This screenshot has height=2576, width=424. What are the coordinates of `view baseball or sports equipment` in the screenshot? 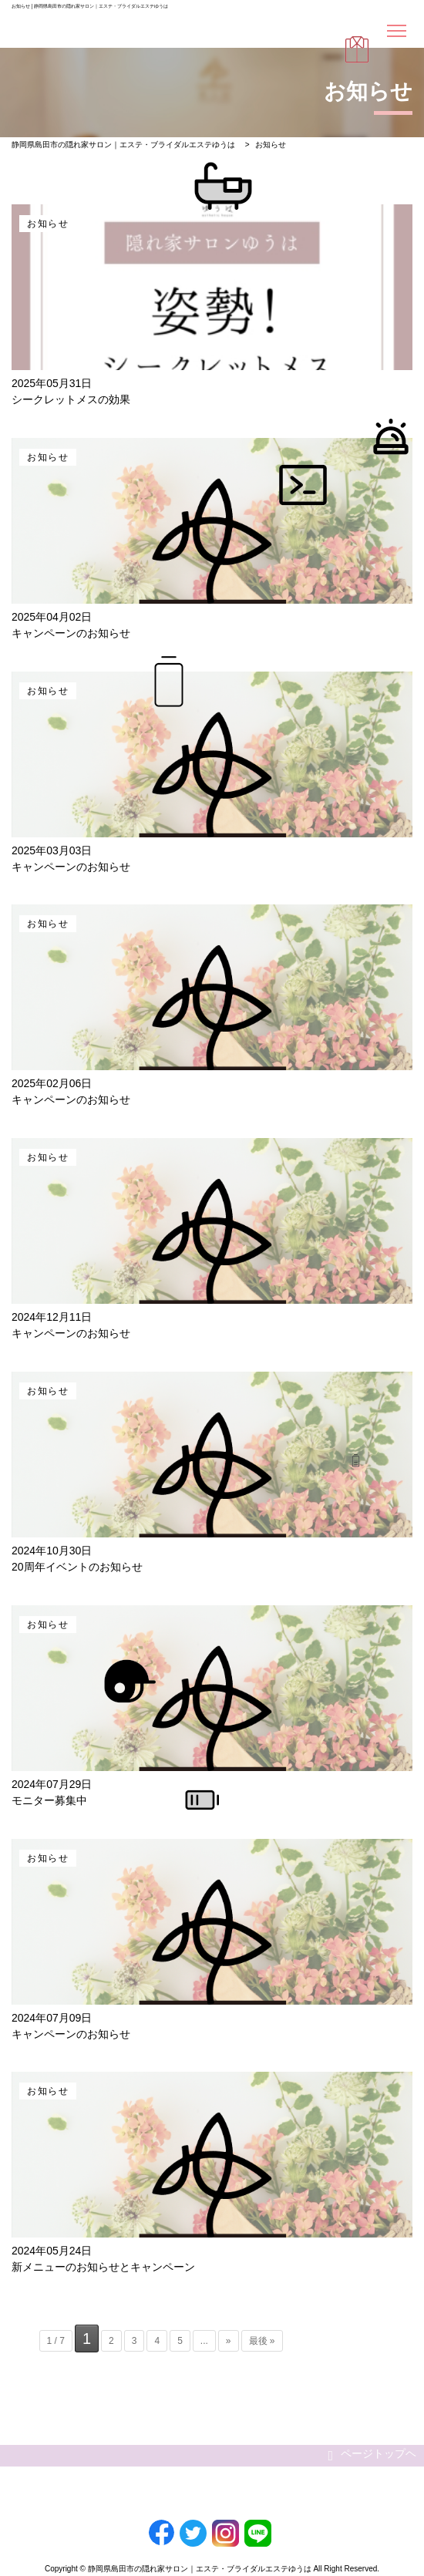 It's located at (128, 1682).